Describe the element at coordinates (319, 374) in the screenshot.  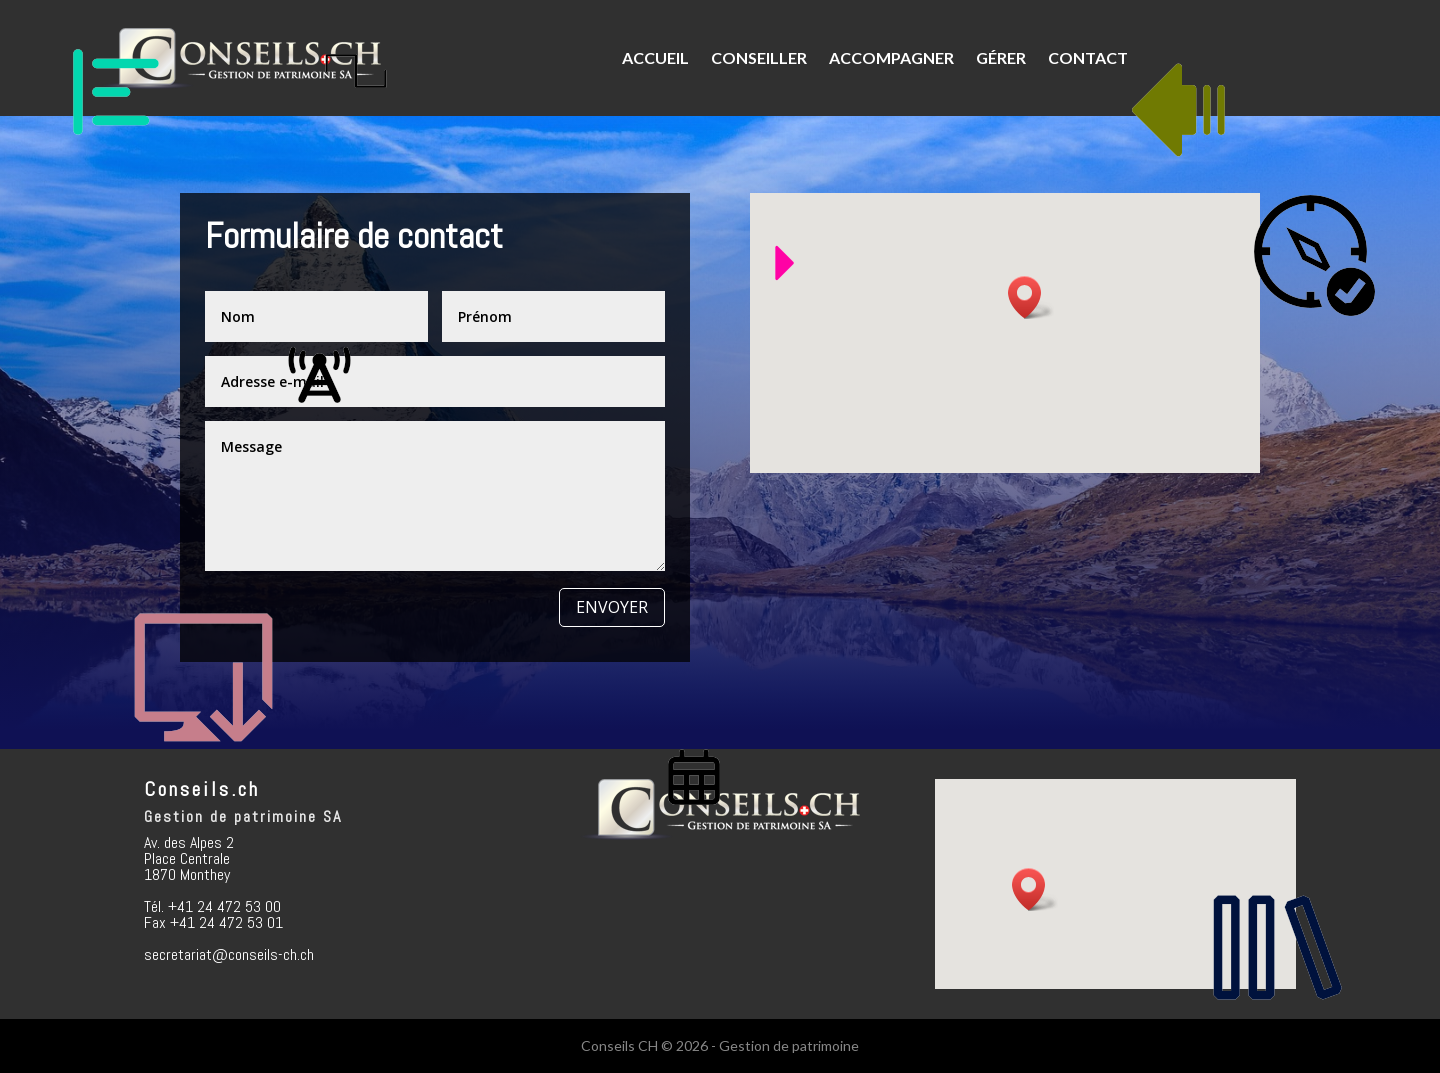
I see `indicates cellular network or mobile signal status` at that location.